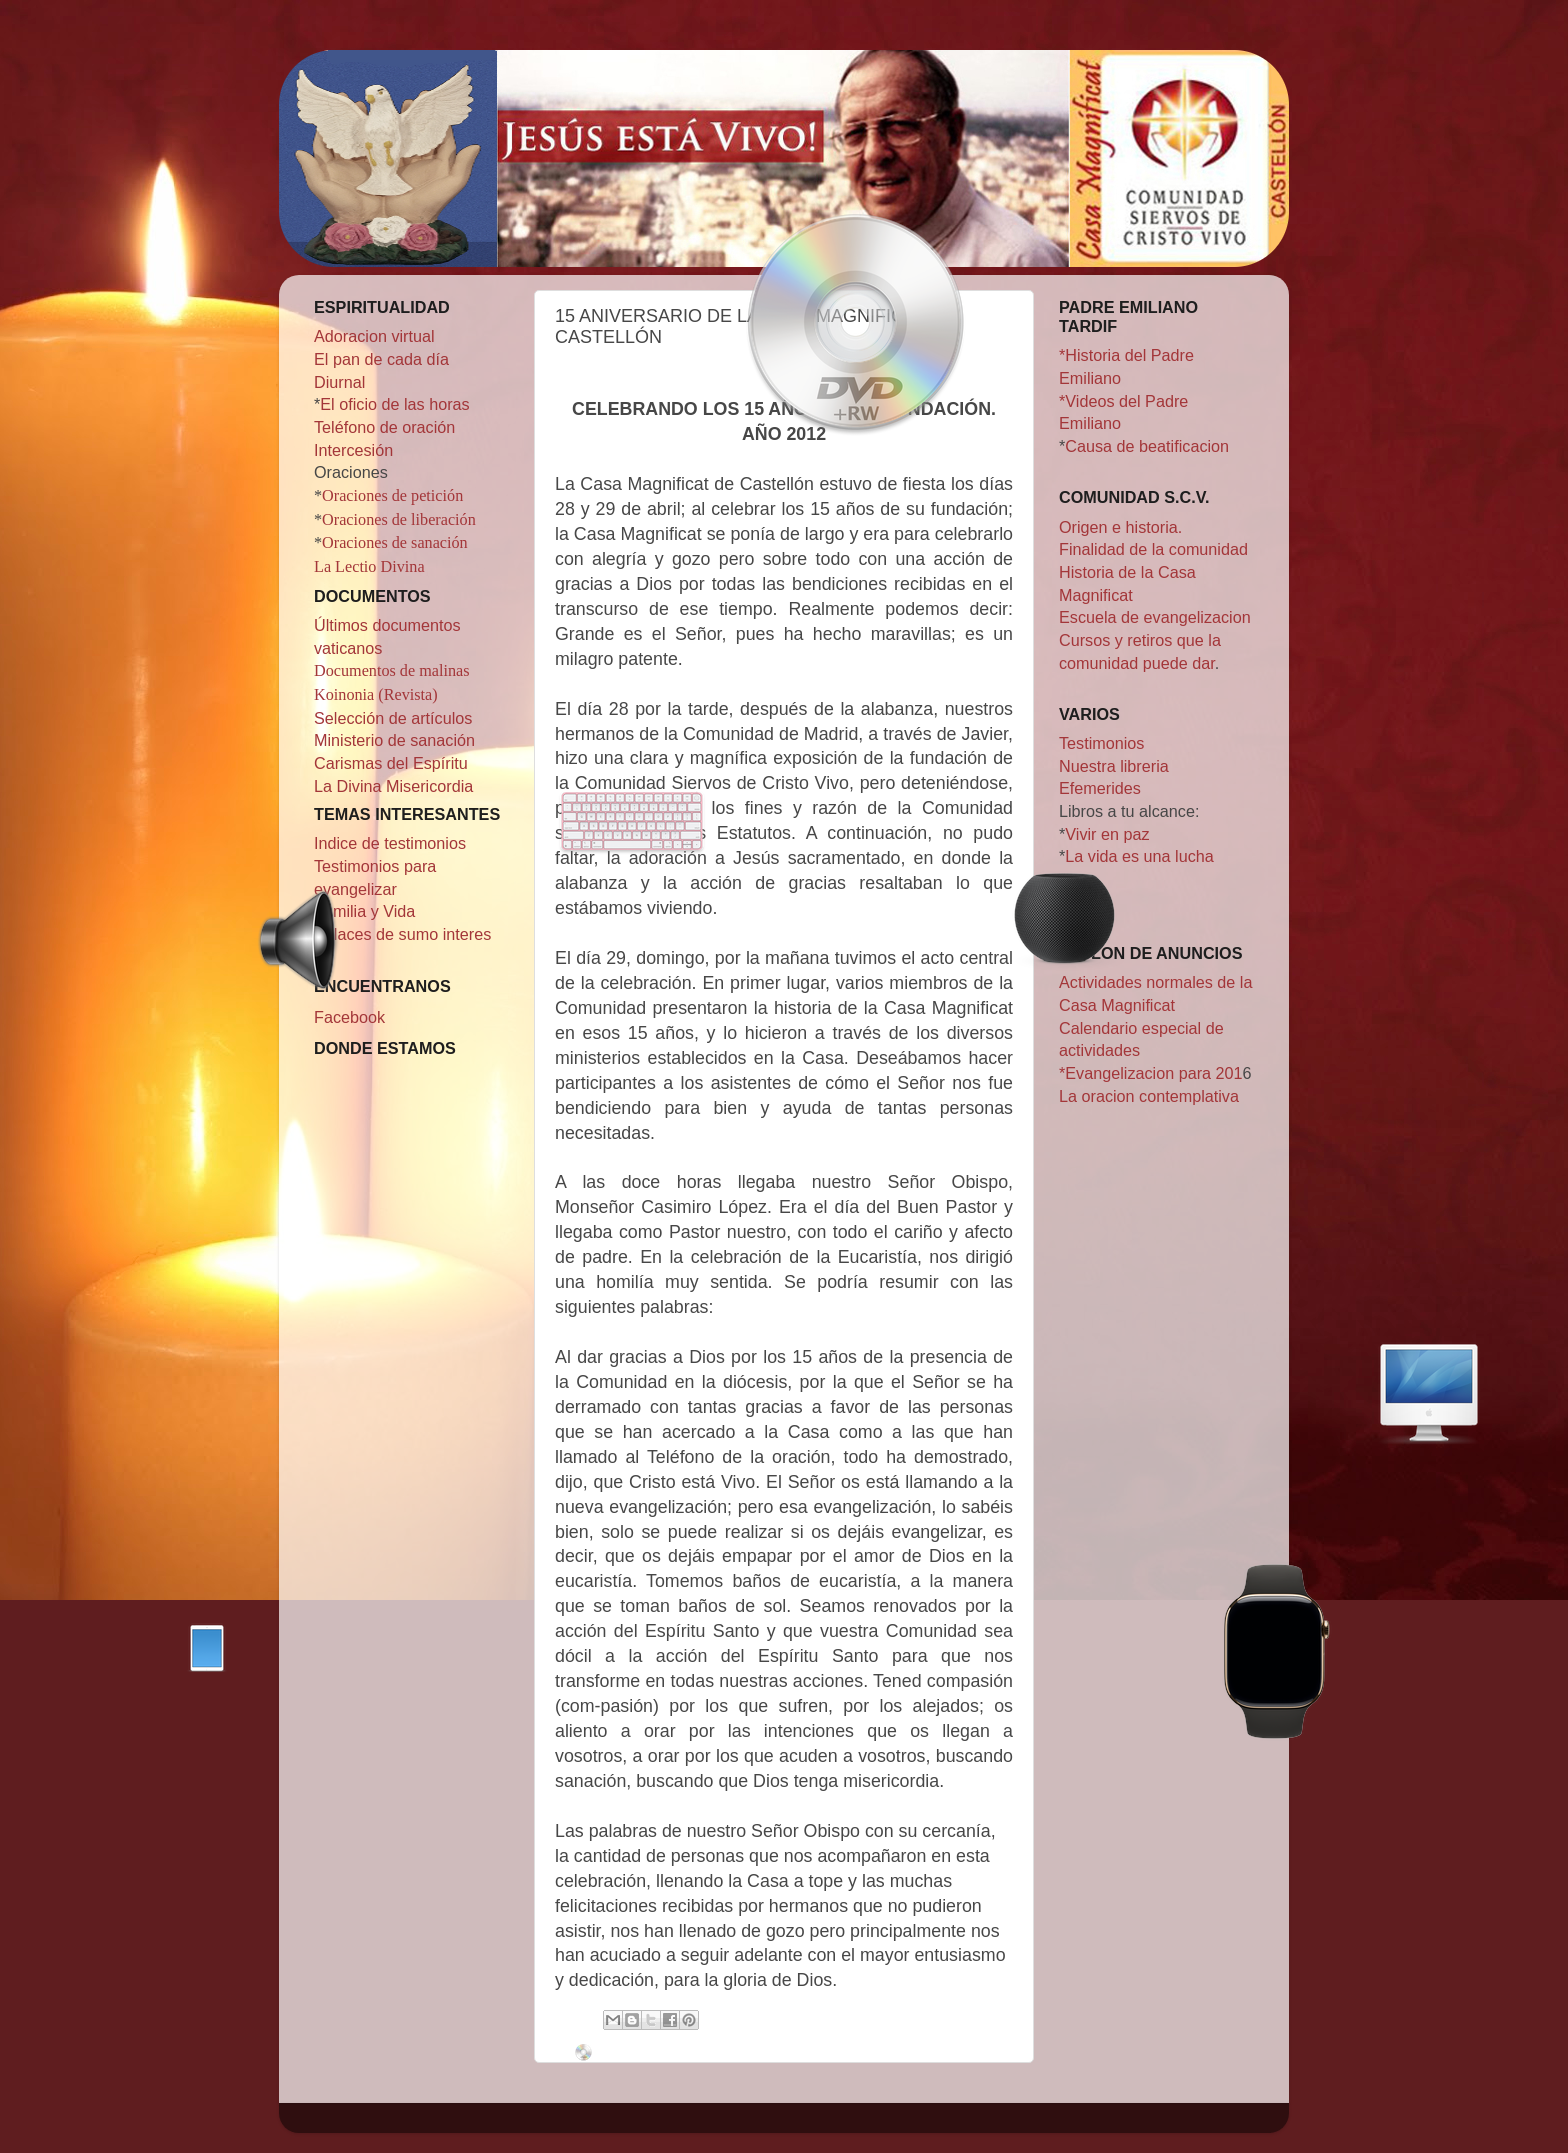  What do you see at coordinates (207, 1648) in the screenshot?
I see `iPad Air 2 with cellular connectivity detected` at bounding box center [207, 1648].